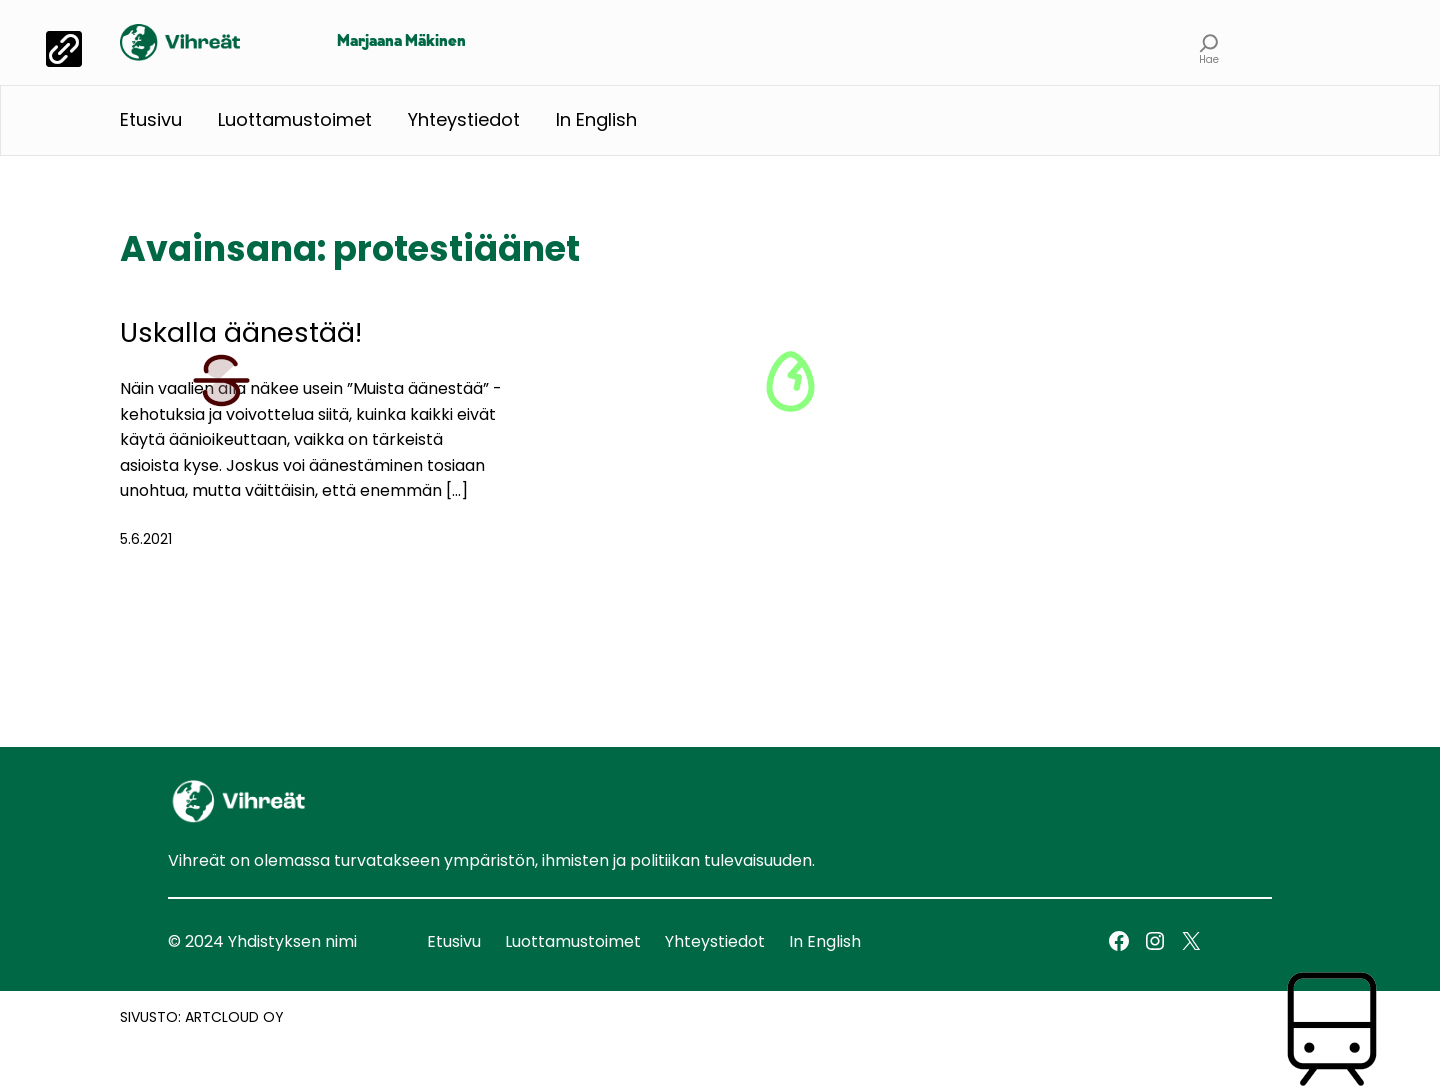 The height and width of the screenshot is (1092, 1440). What do you see at coordinates (221, 380) in the screenshot?
I see `apply strikethrough formatting to selected text` at bounding box center [221, 380].